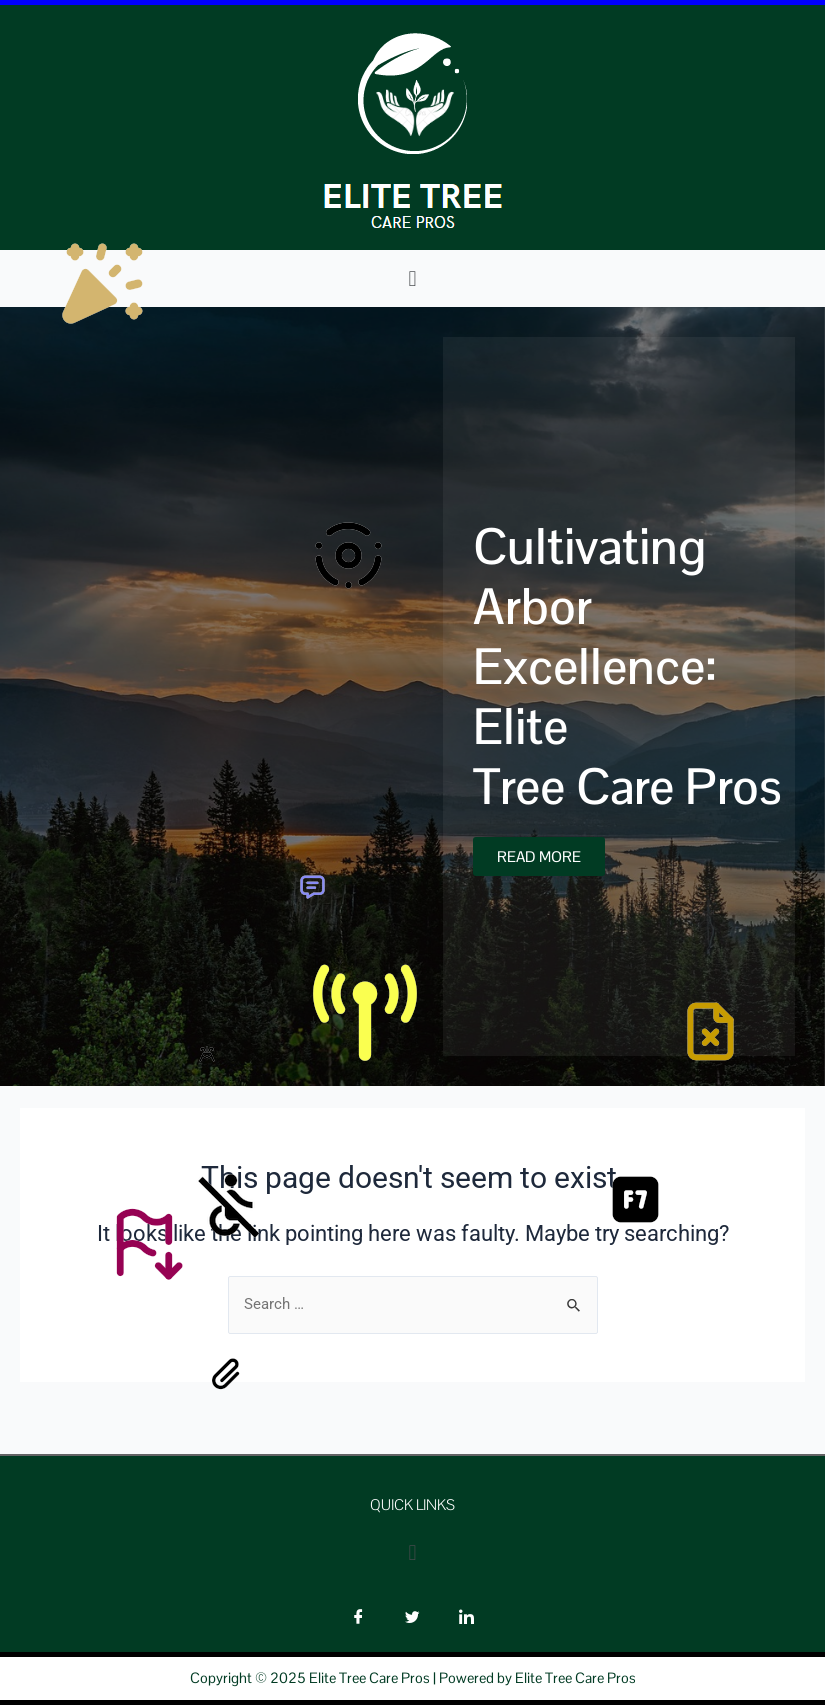  I want to click on delete or remove a file, so click(710, 1031).